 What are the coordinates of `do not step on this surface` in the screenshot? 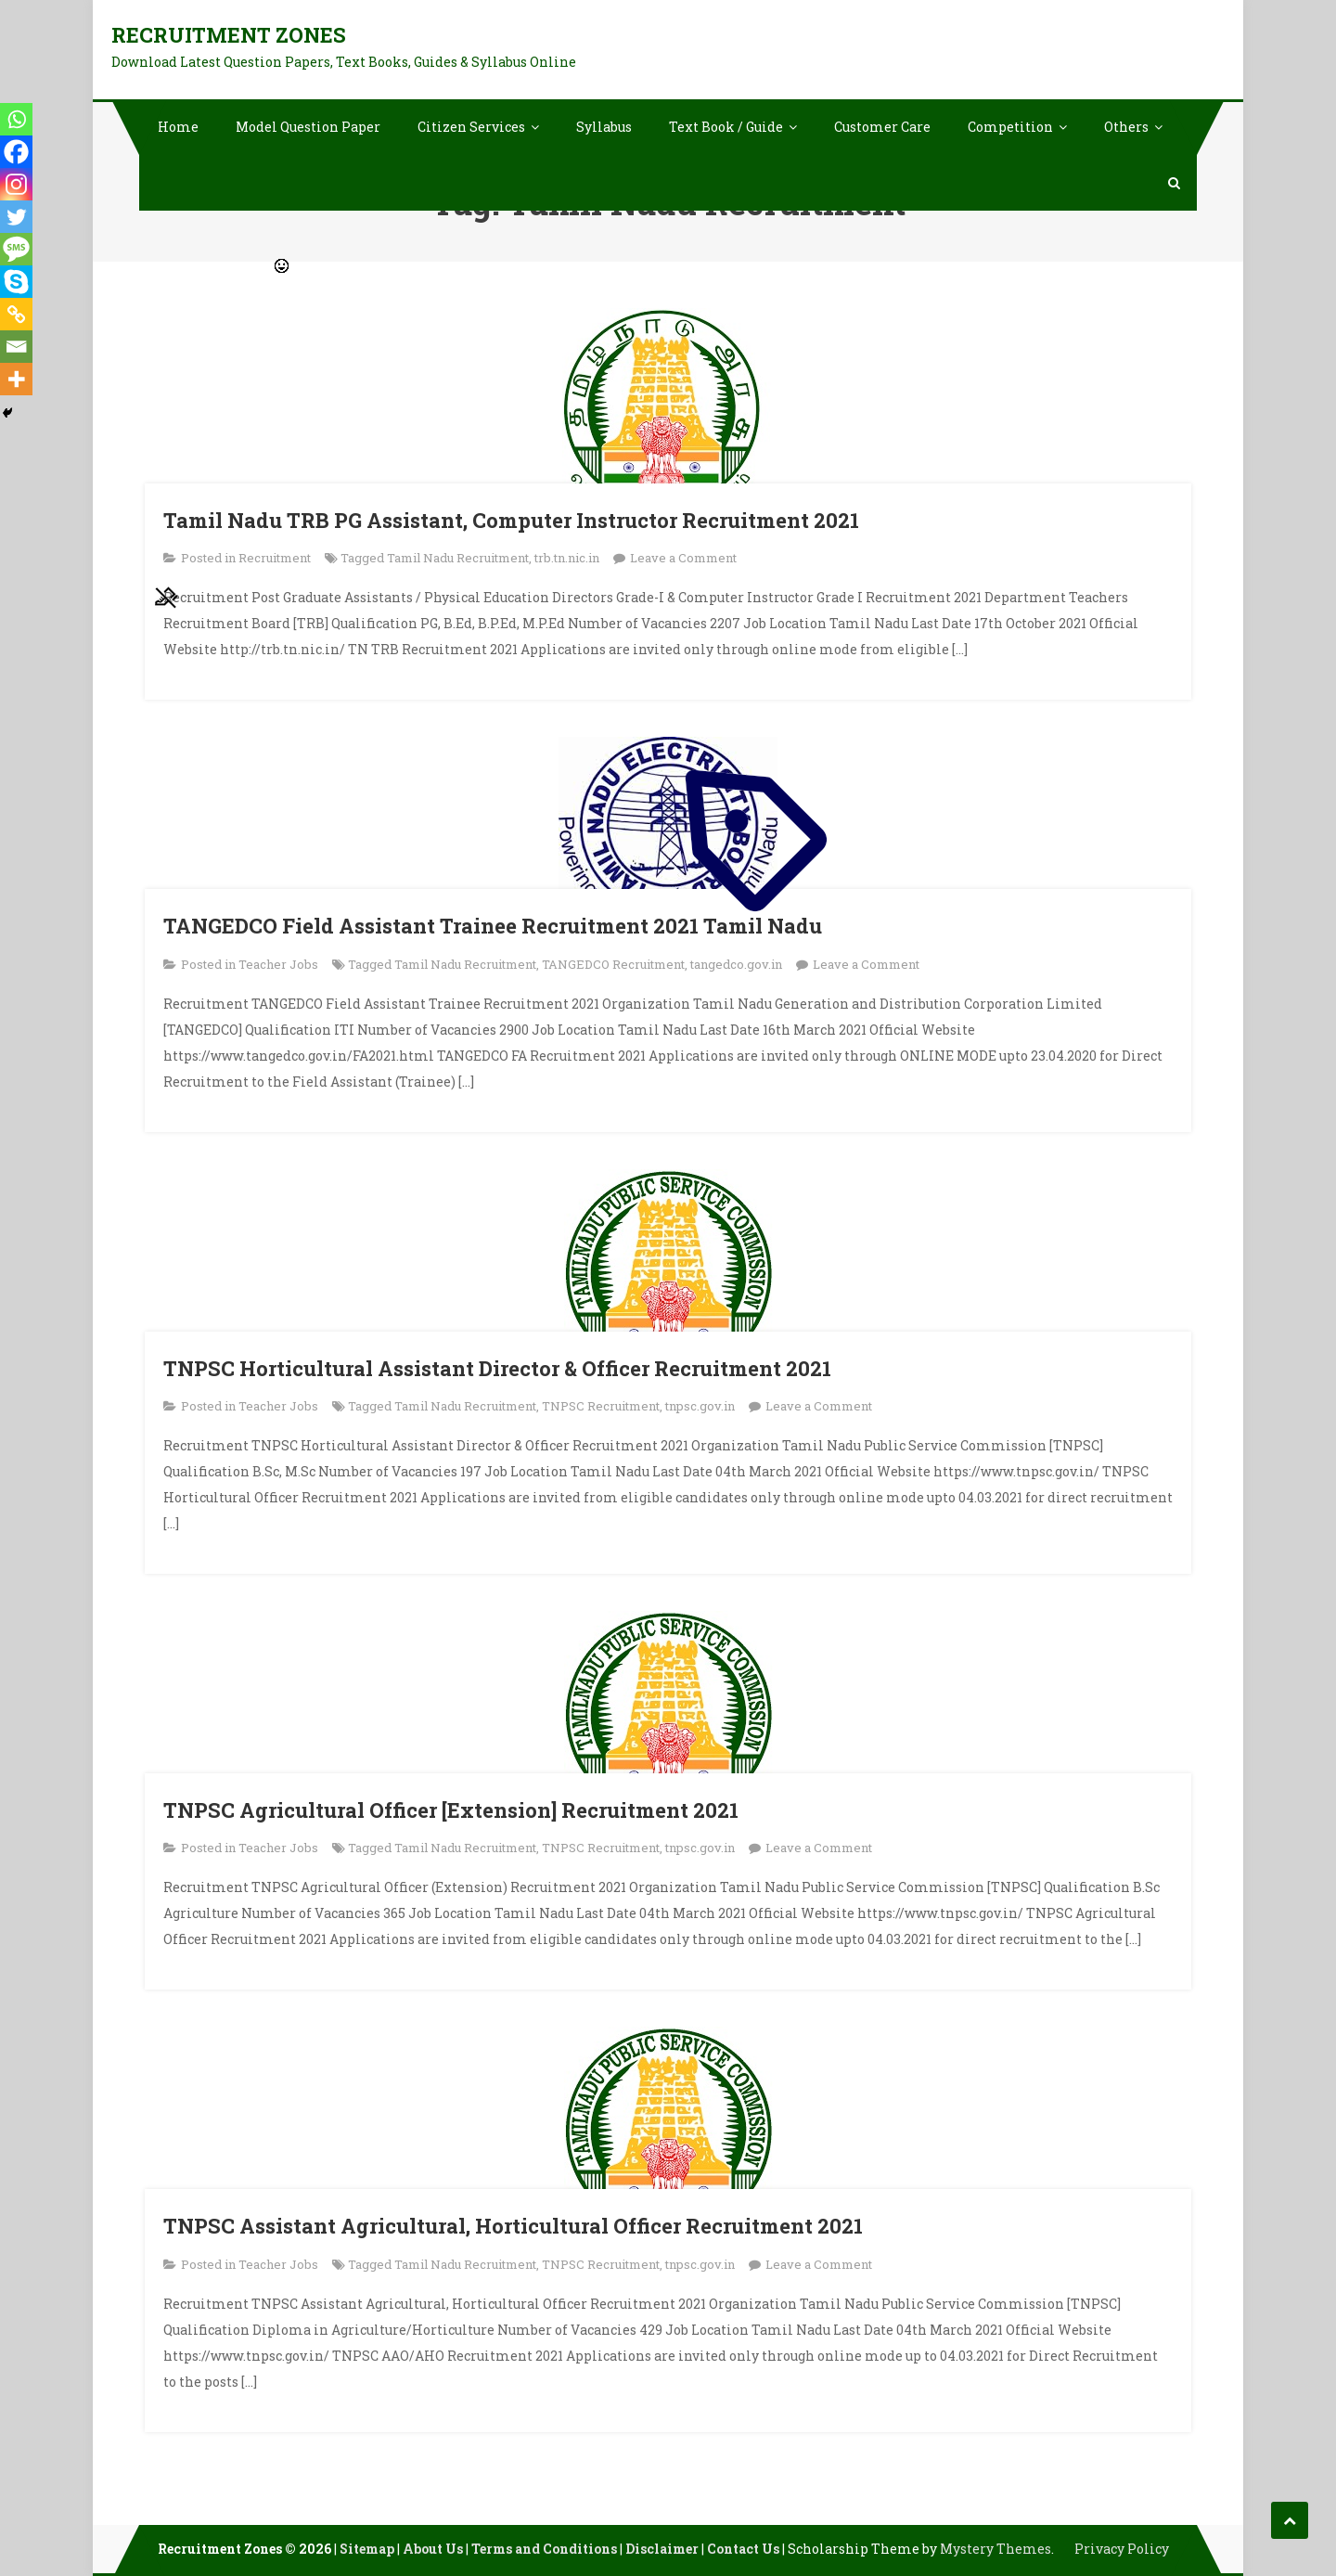 It's located at (166, 597).